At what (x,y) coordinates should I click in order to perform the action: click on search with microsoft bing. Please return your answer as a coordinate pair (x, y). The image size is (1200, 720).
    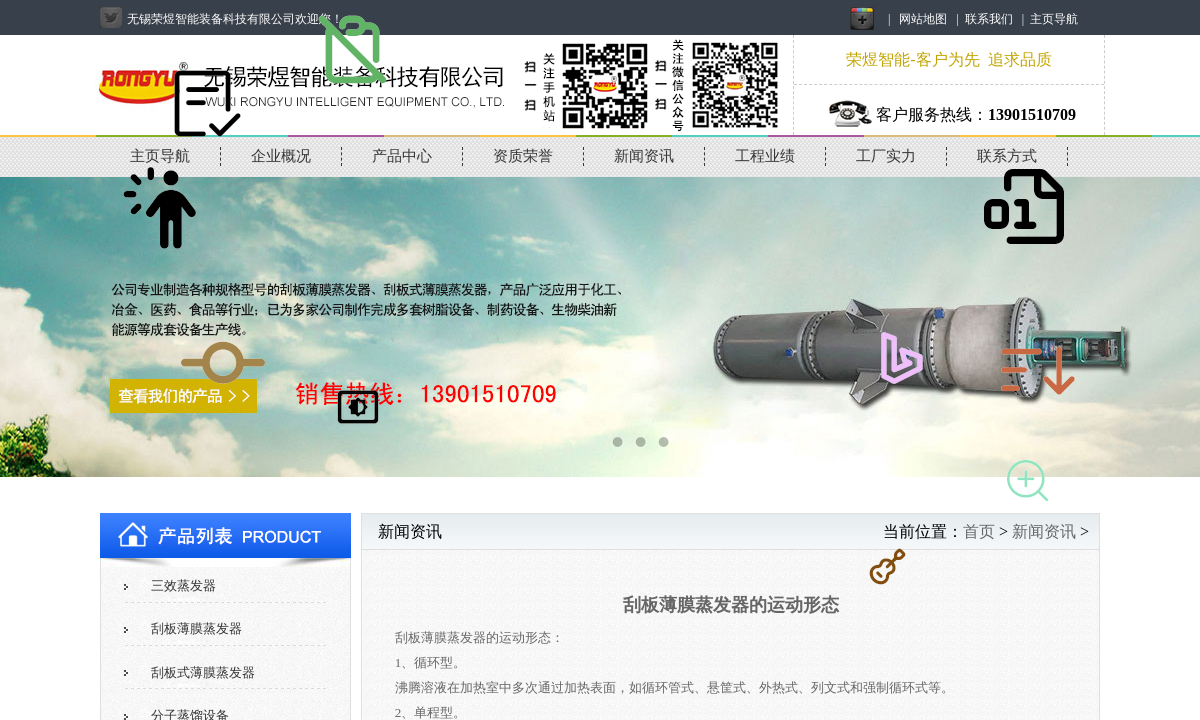
    Looking at the image, I should click on (902, 358).